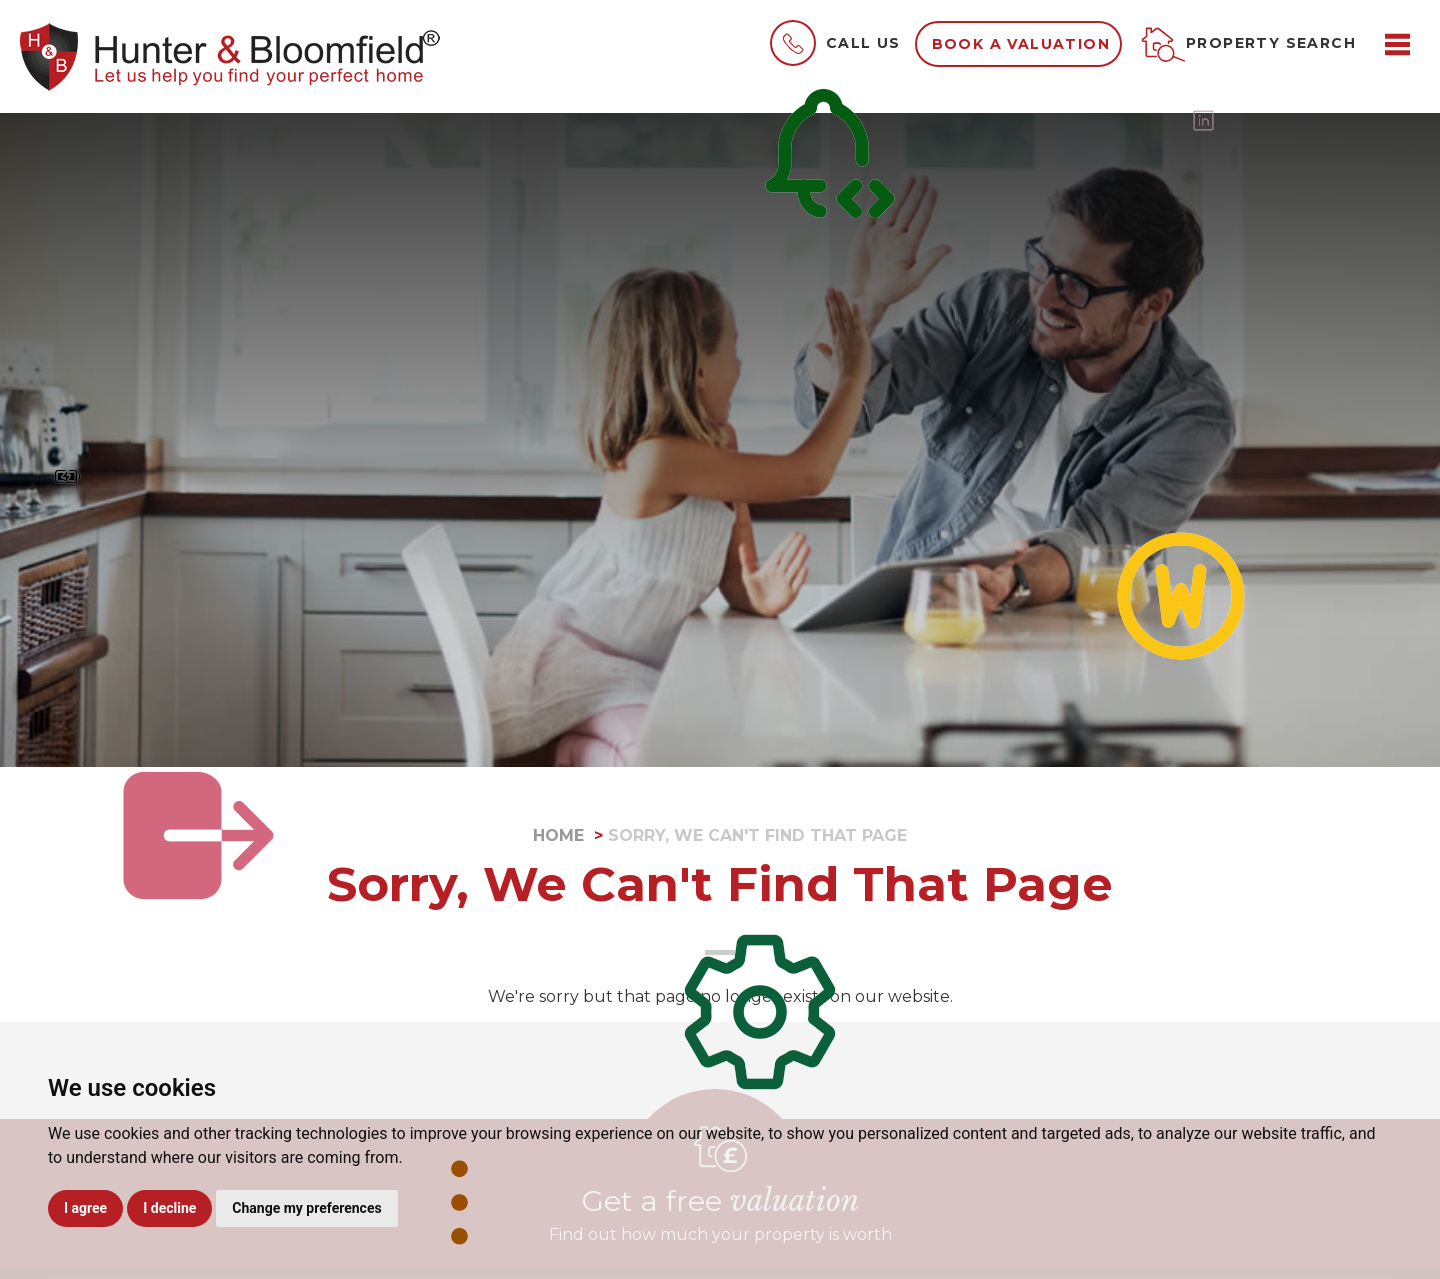 The width and height of the screenshot is (1440, 1279). What do you see at coordinates (1203, 120) in the screenshot?
I see `open LinkedIn profile or page` at bounding box center [1203, 120].